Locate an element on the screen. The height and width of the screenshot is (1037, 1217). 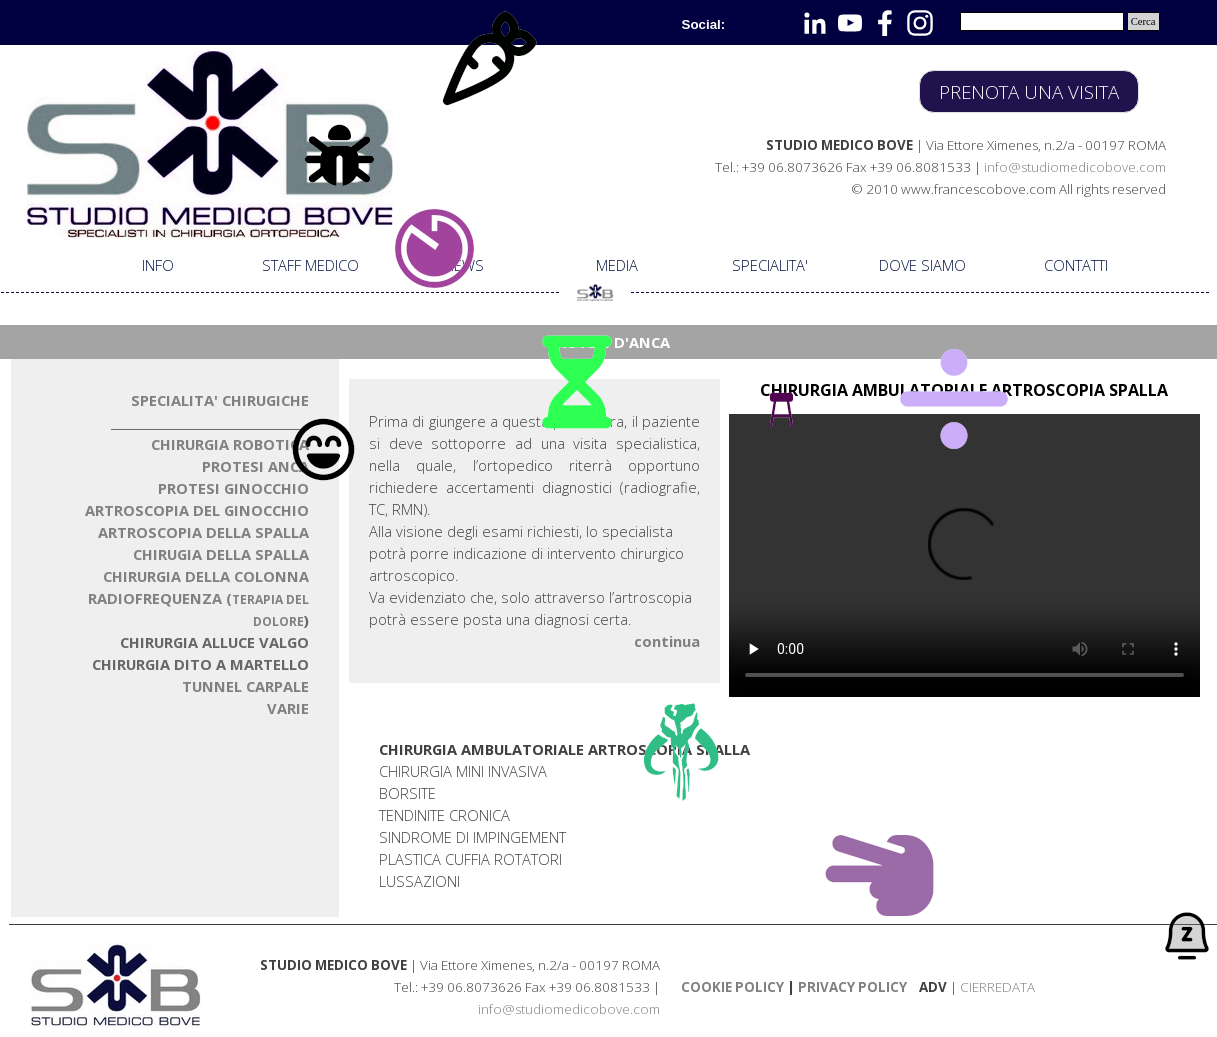
set or view a countdown timer is located at coordinates (434, 248).